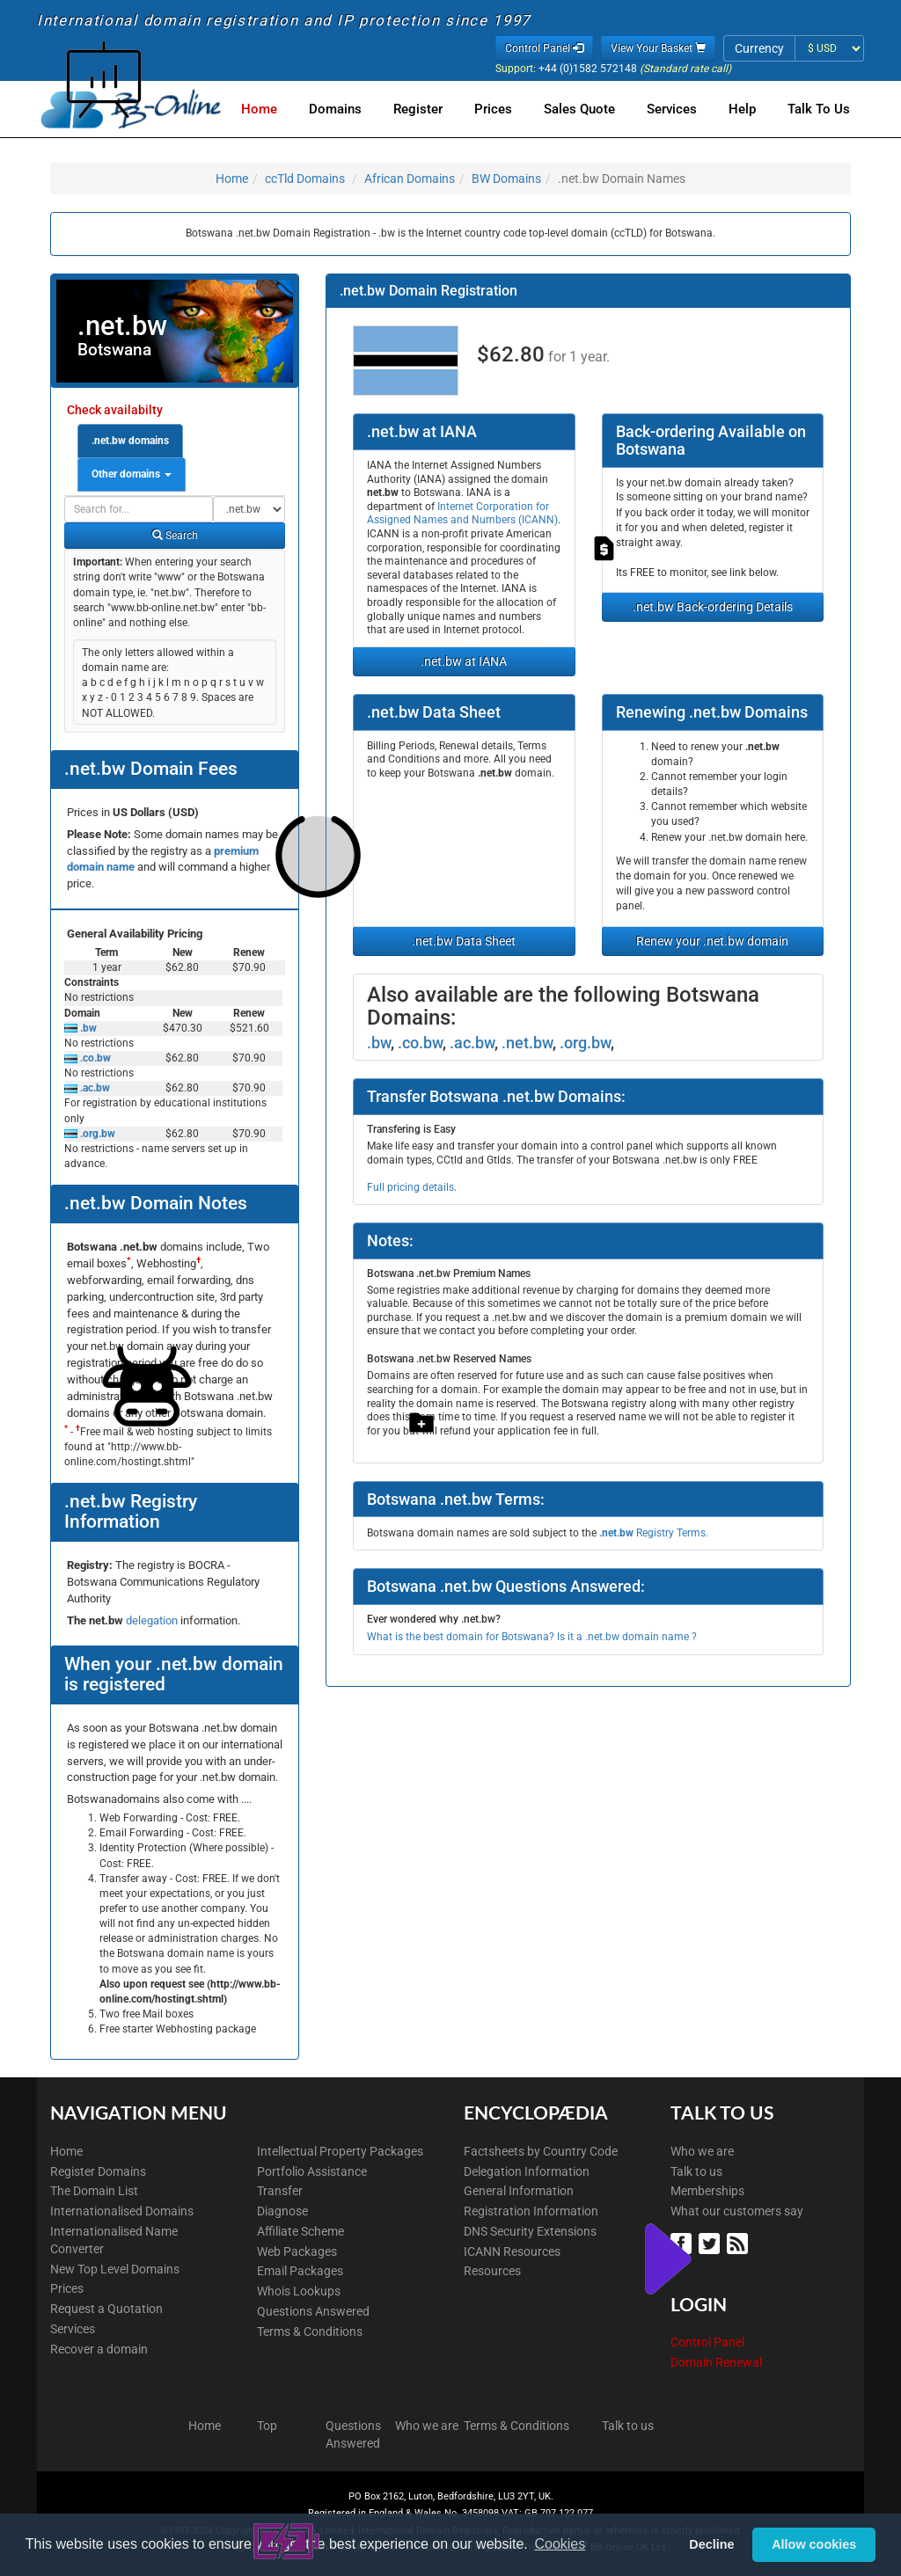  Describe the element at coordinates (147, 1388) in the screenshot. I see `indicates dairy or farm-related content` at that location.